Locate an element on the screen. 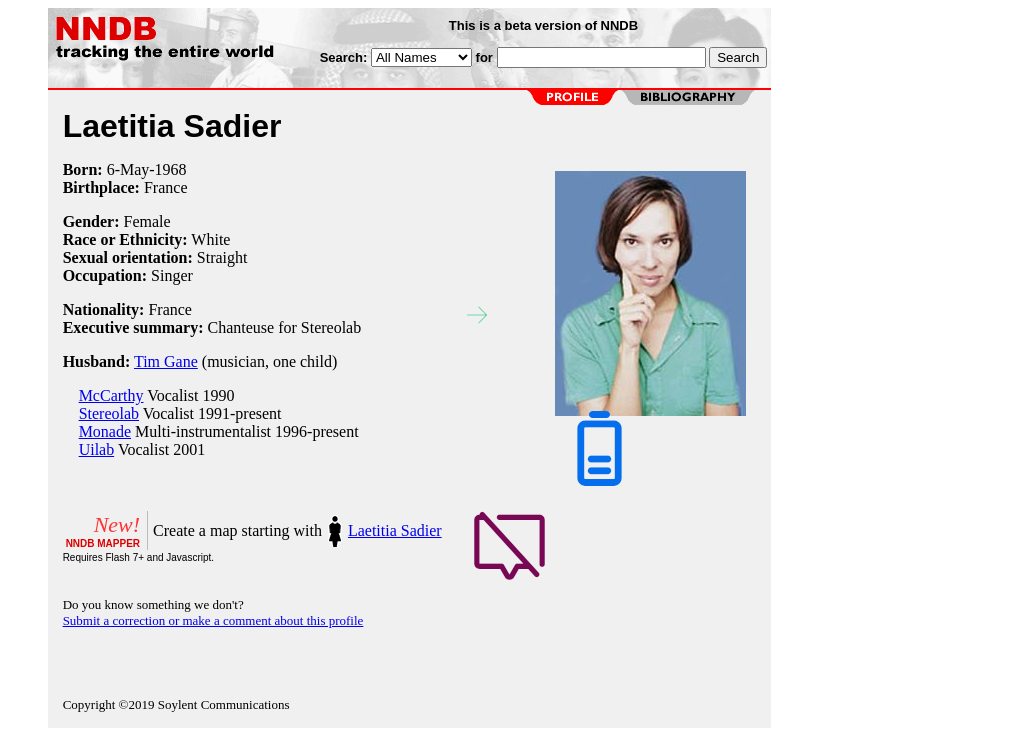  navigate to the next item or page is located at coordinates (477, 315).